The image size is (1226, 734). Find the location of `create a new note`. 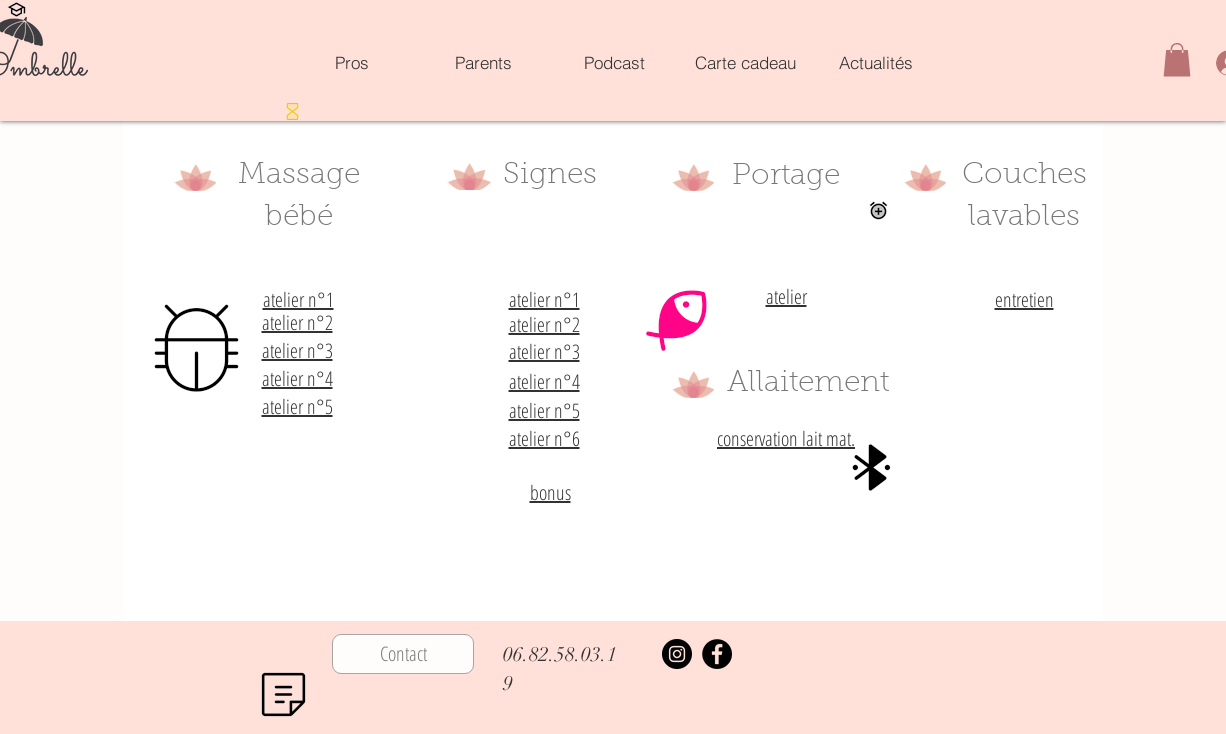

create a new note is located at coordinates (283, 694).